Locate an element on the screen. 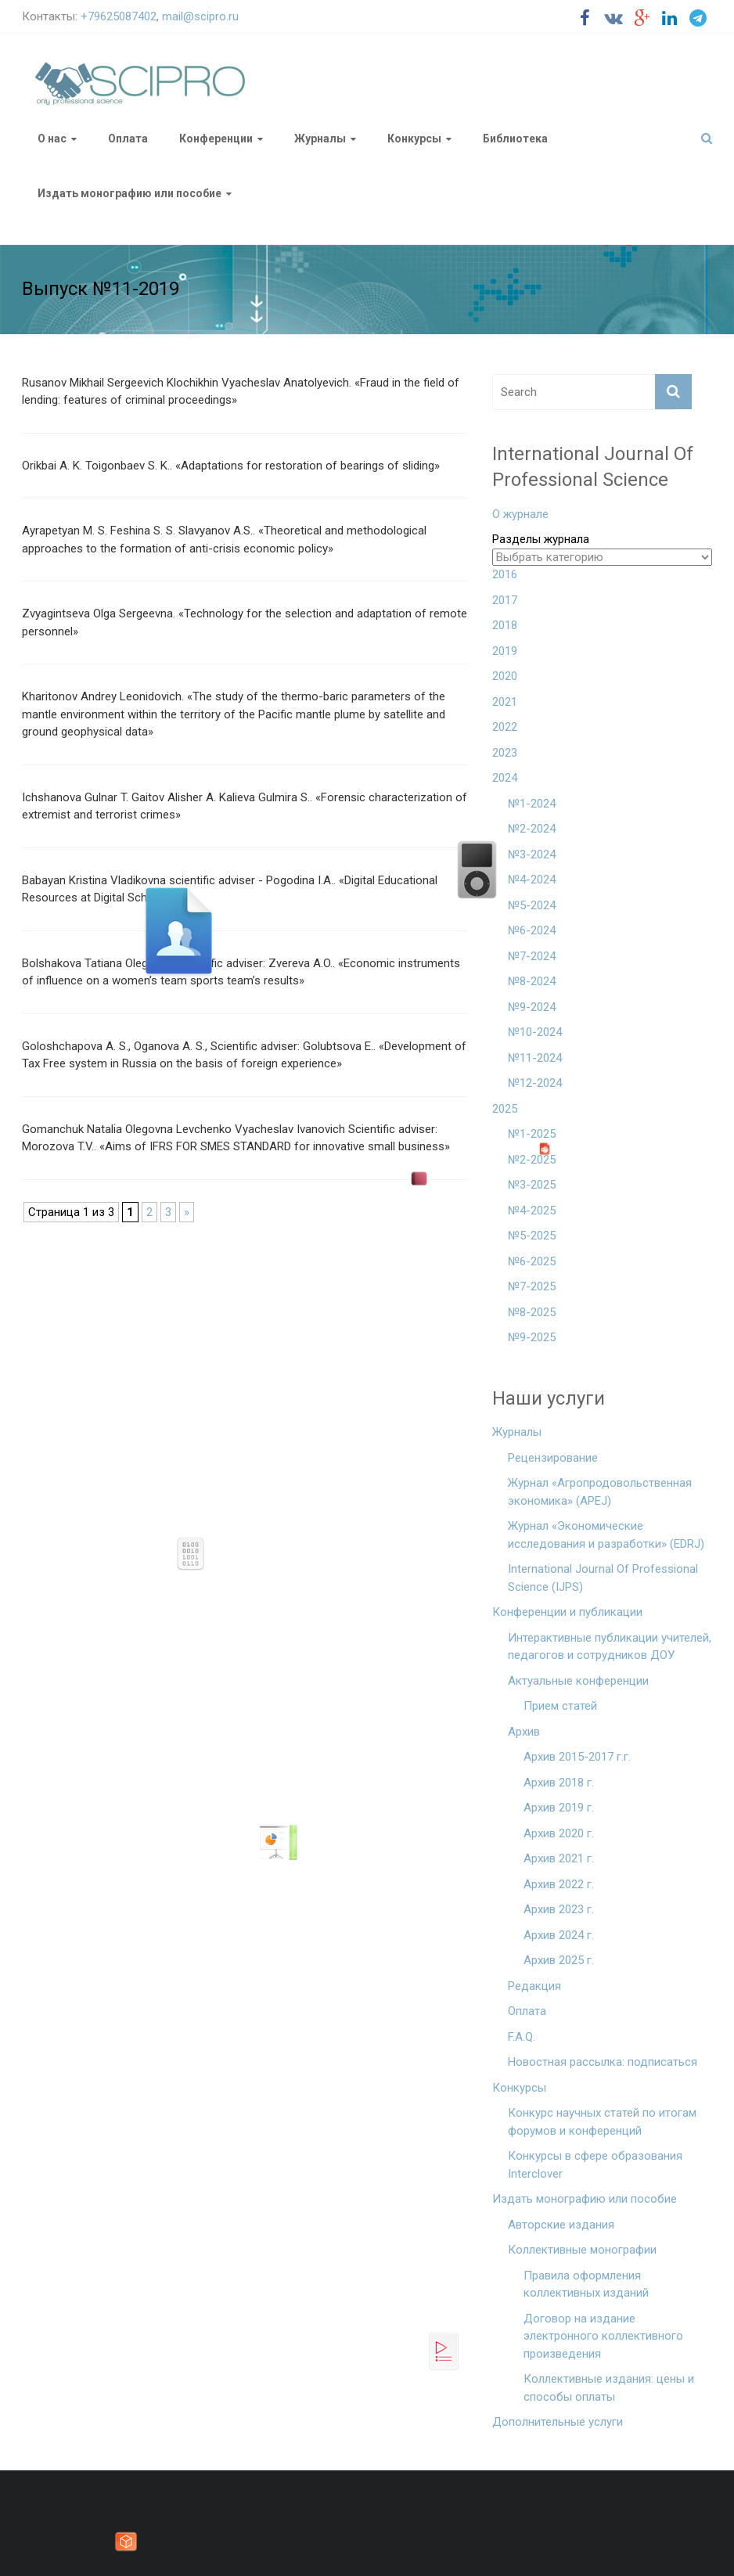 This screenshot has height=2576, width=734. an mpegurl audio playlist file is located at coordinates (444, 2351).